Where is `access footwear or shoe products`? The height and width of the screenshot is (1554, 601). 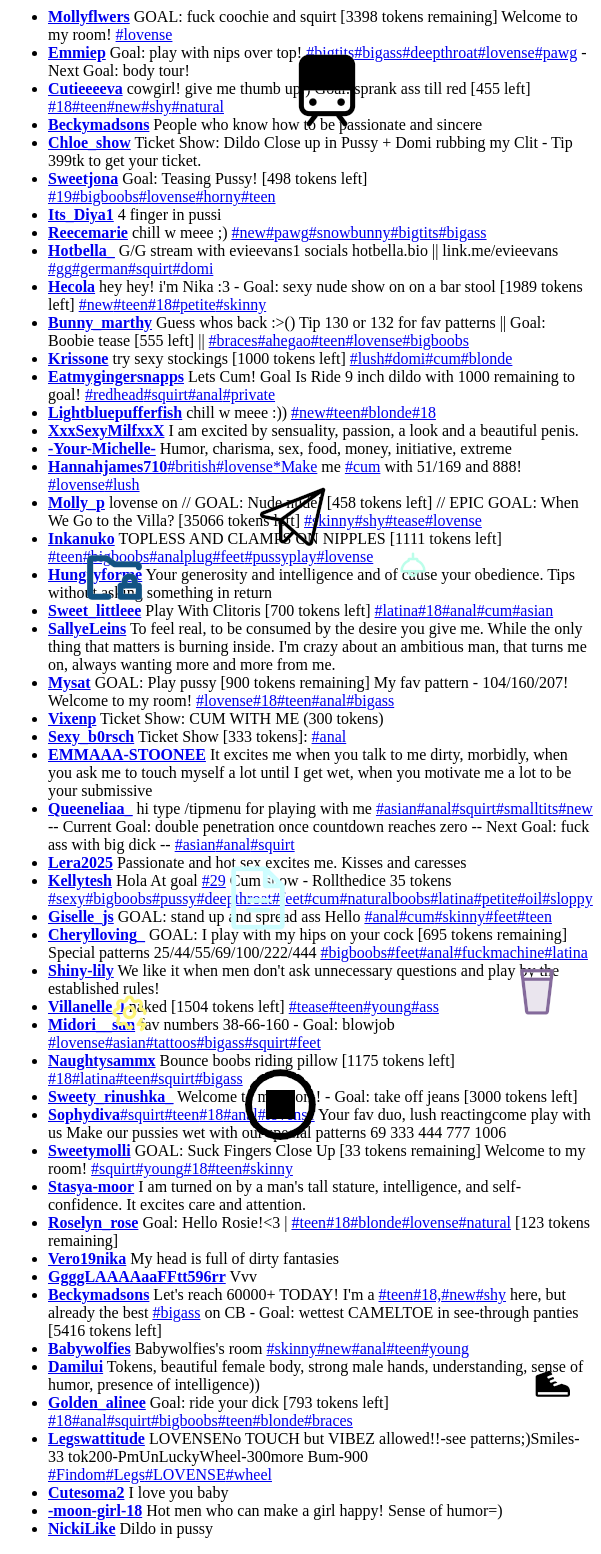
access footwear or shoe products is located at coordinates (551, 1385).